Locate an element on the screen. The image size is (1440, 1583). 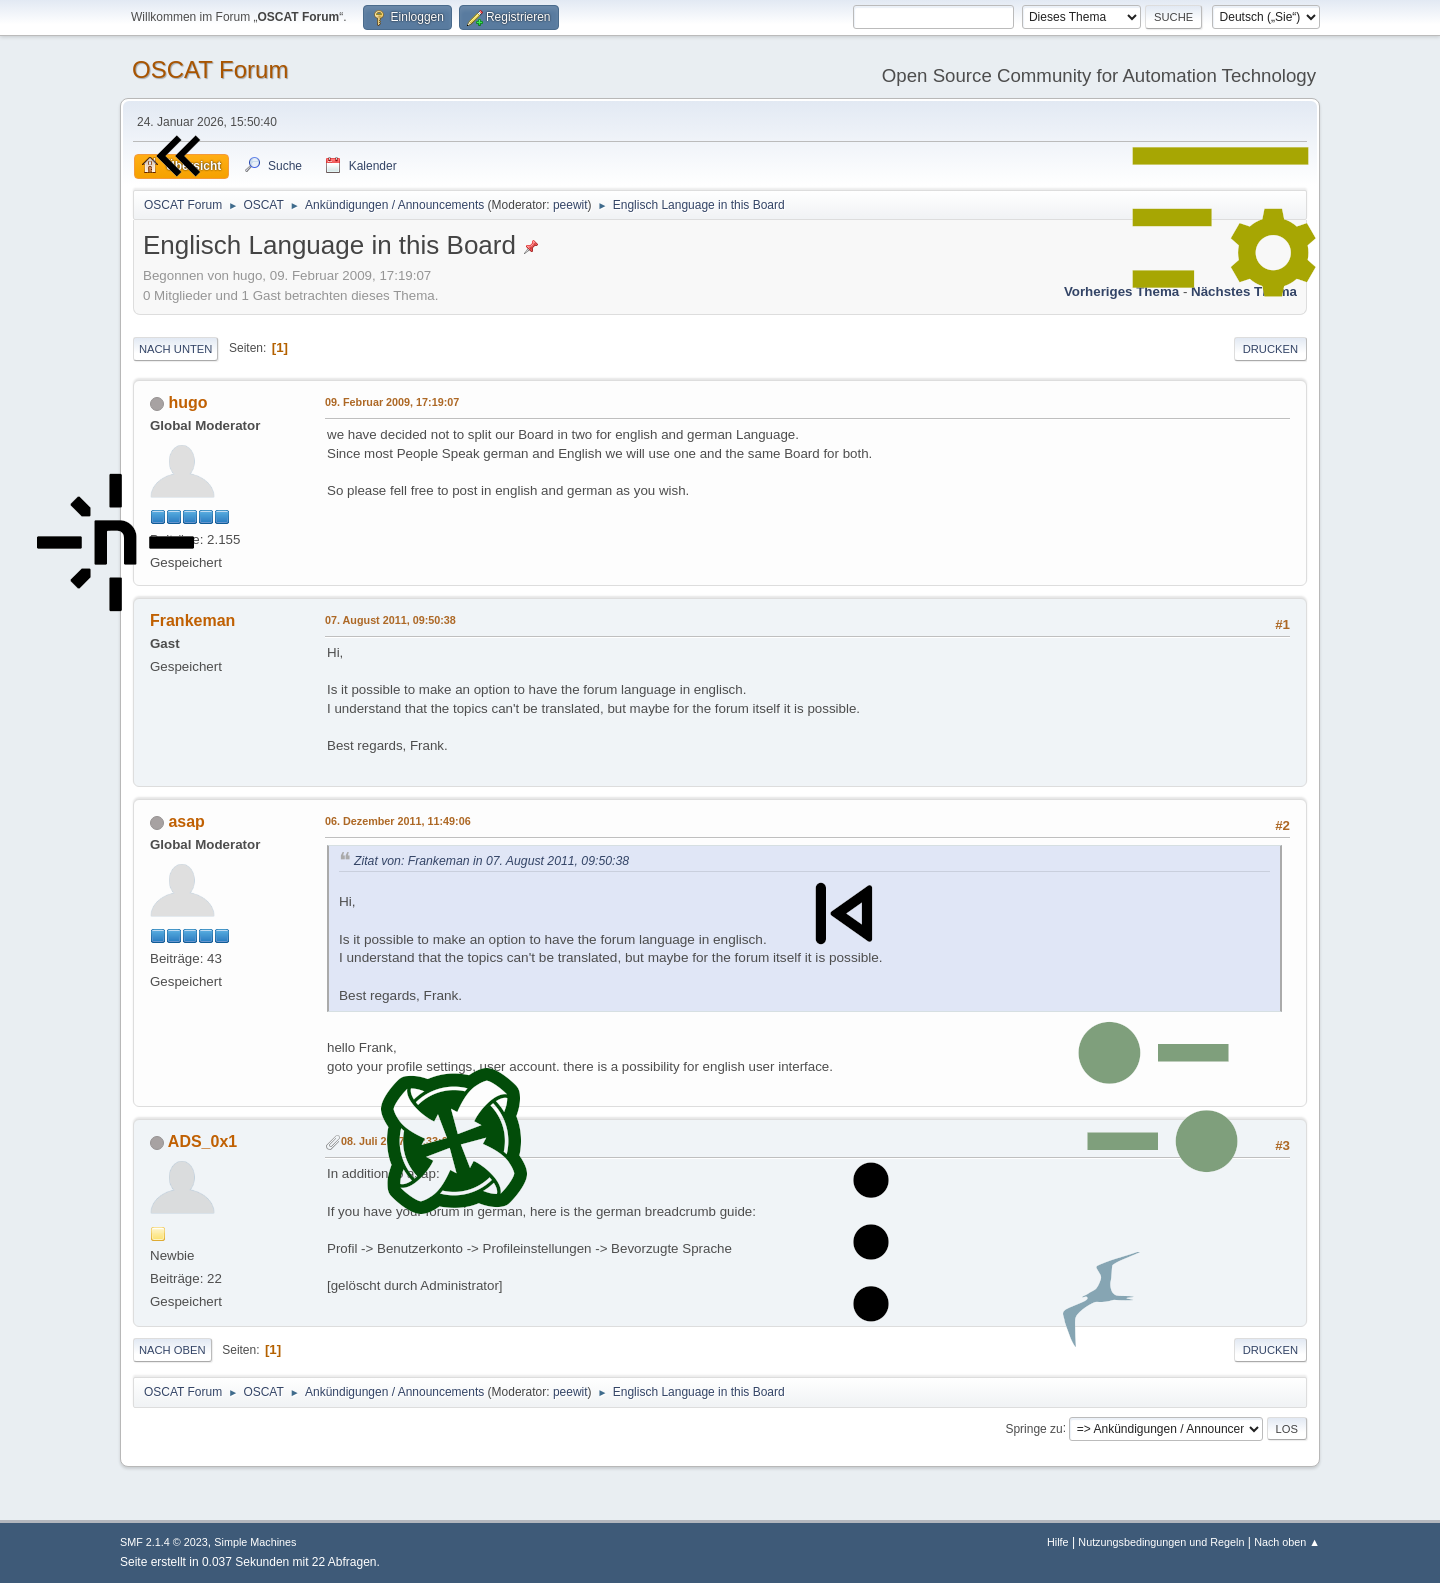
open more options menu is located at coordinates (871, 1242).